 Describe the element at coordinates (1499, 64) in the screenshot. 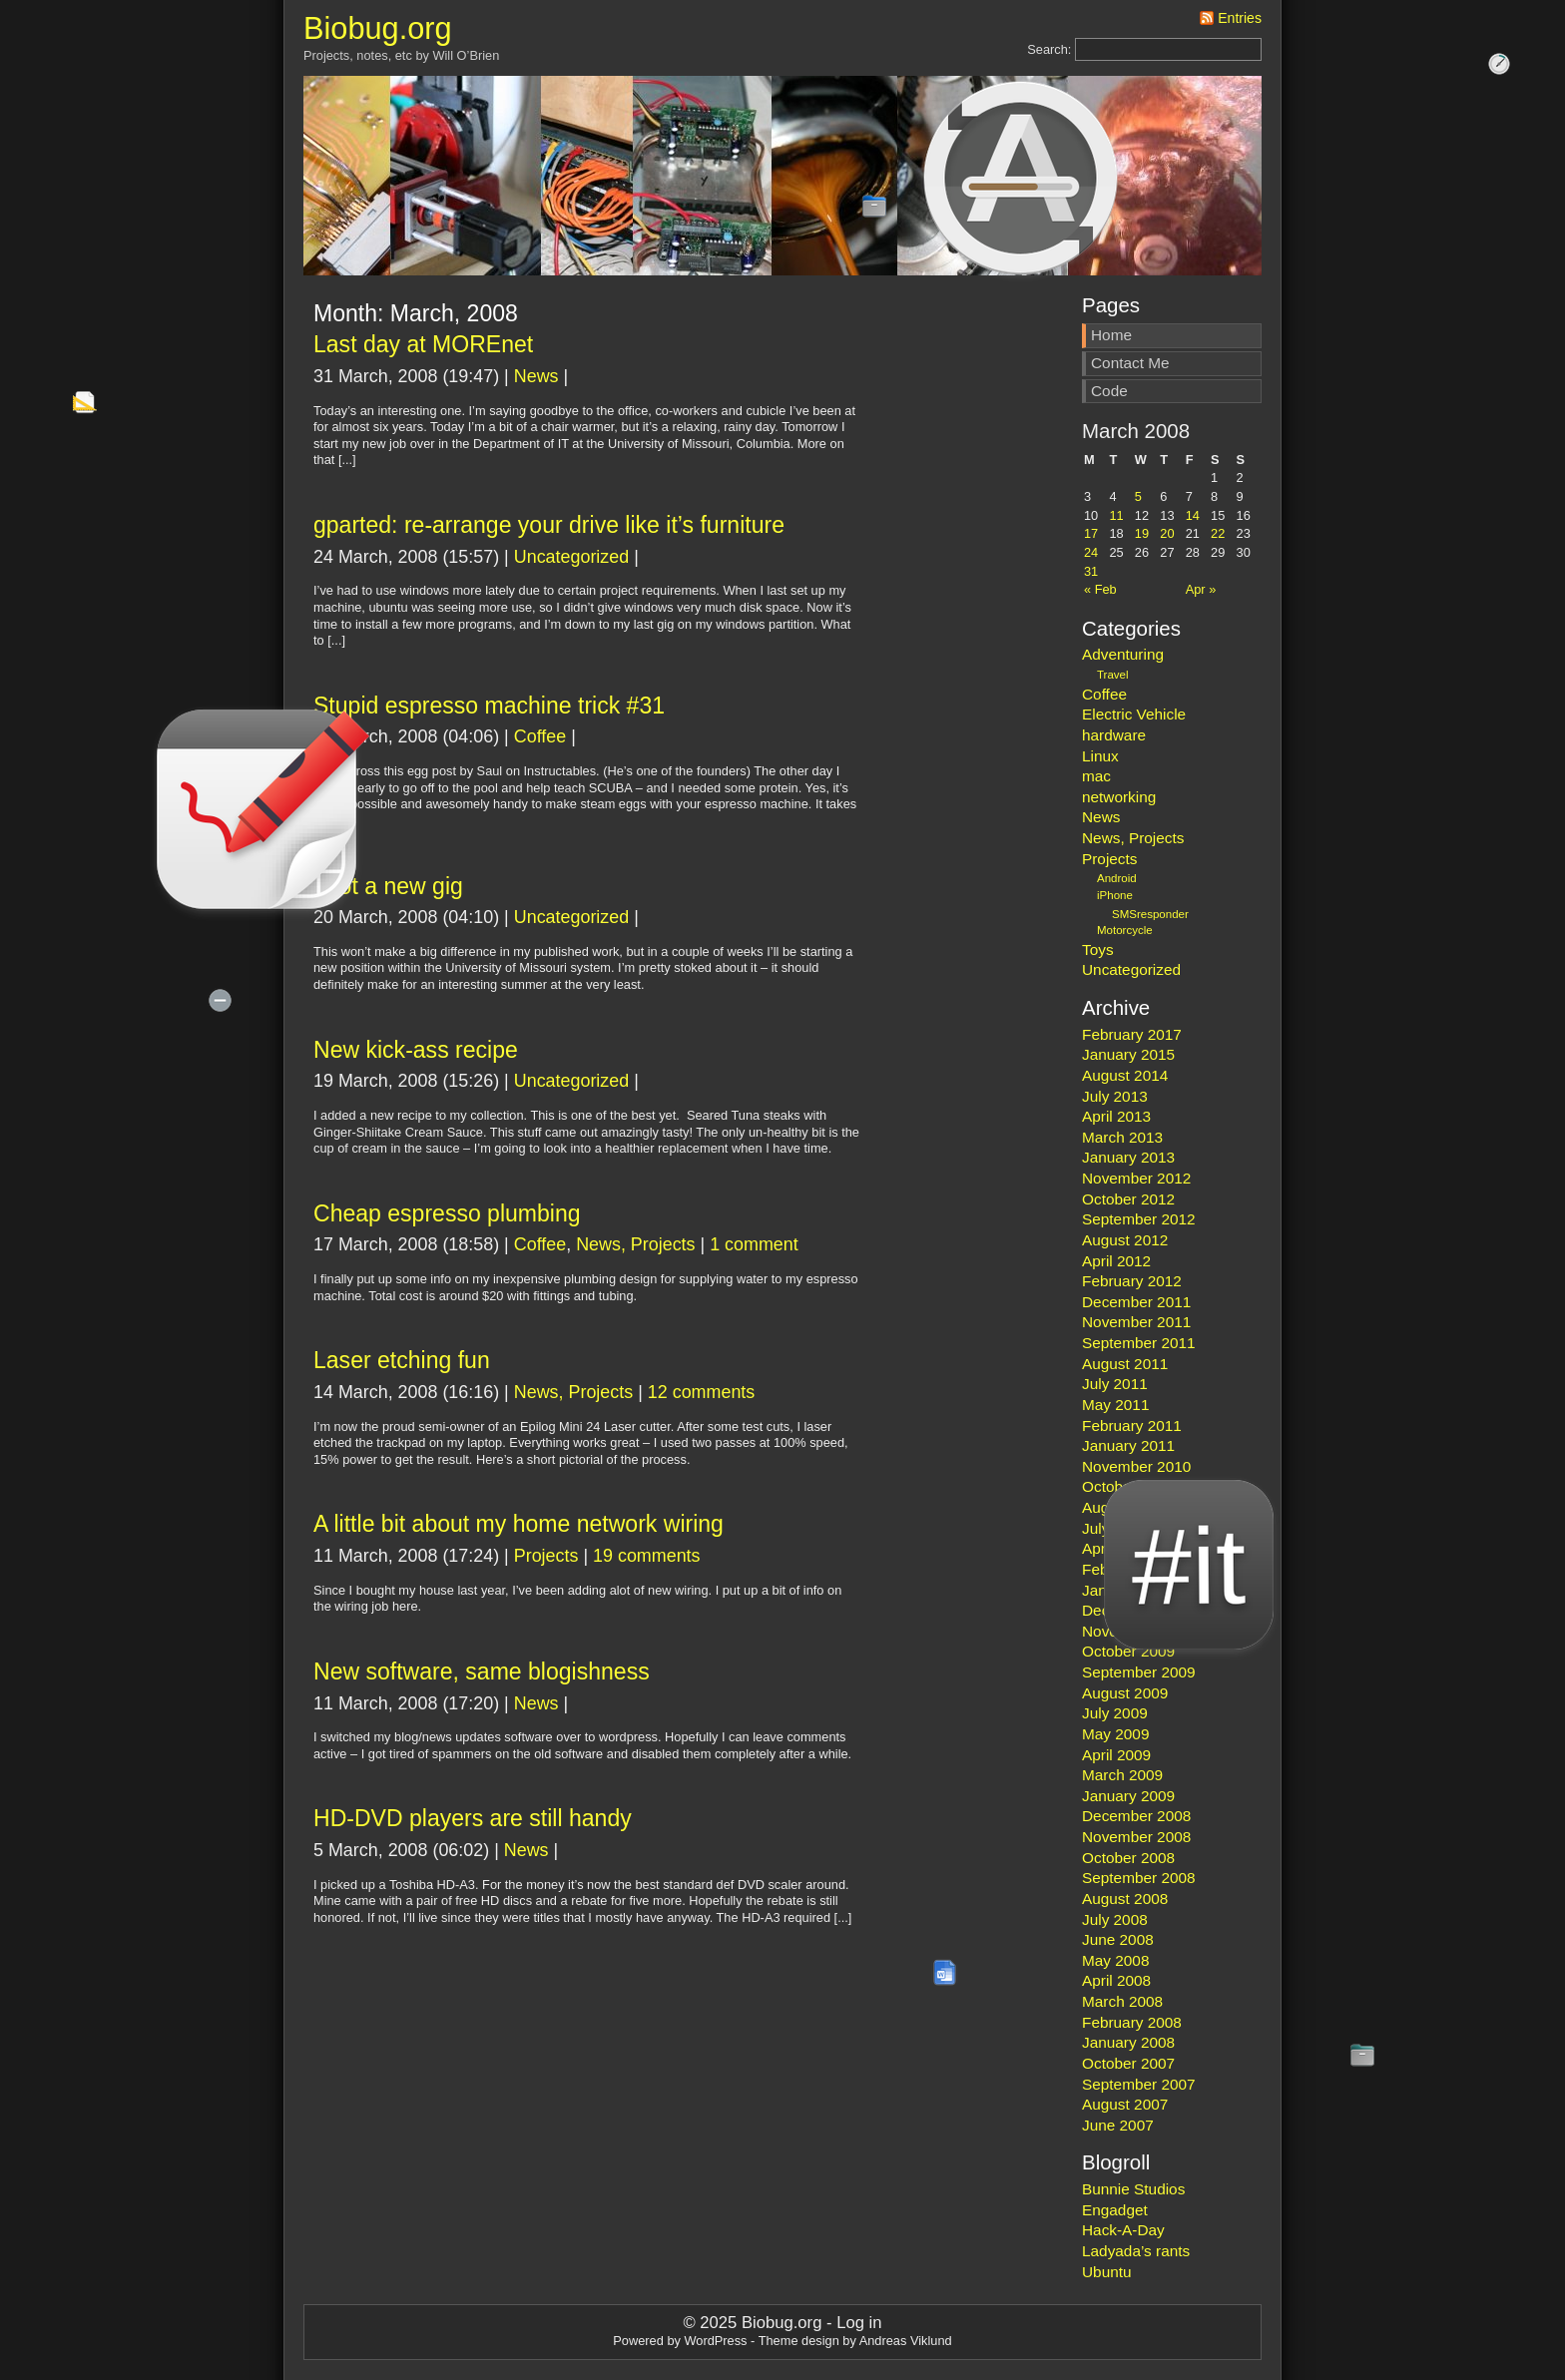

I see `open sysprof system profiler` at that location.